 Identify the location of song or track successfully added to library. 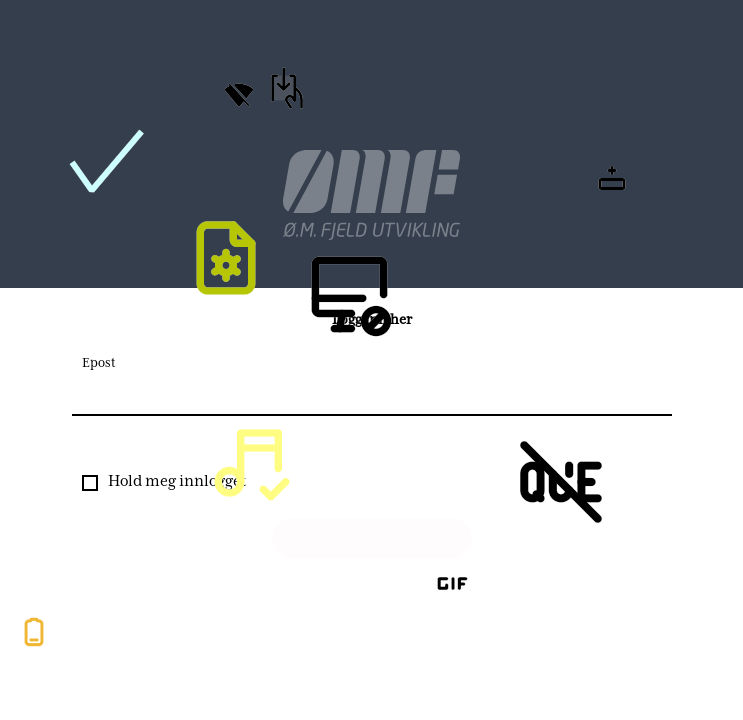
(252, 463).